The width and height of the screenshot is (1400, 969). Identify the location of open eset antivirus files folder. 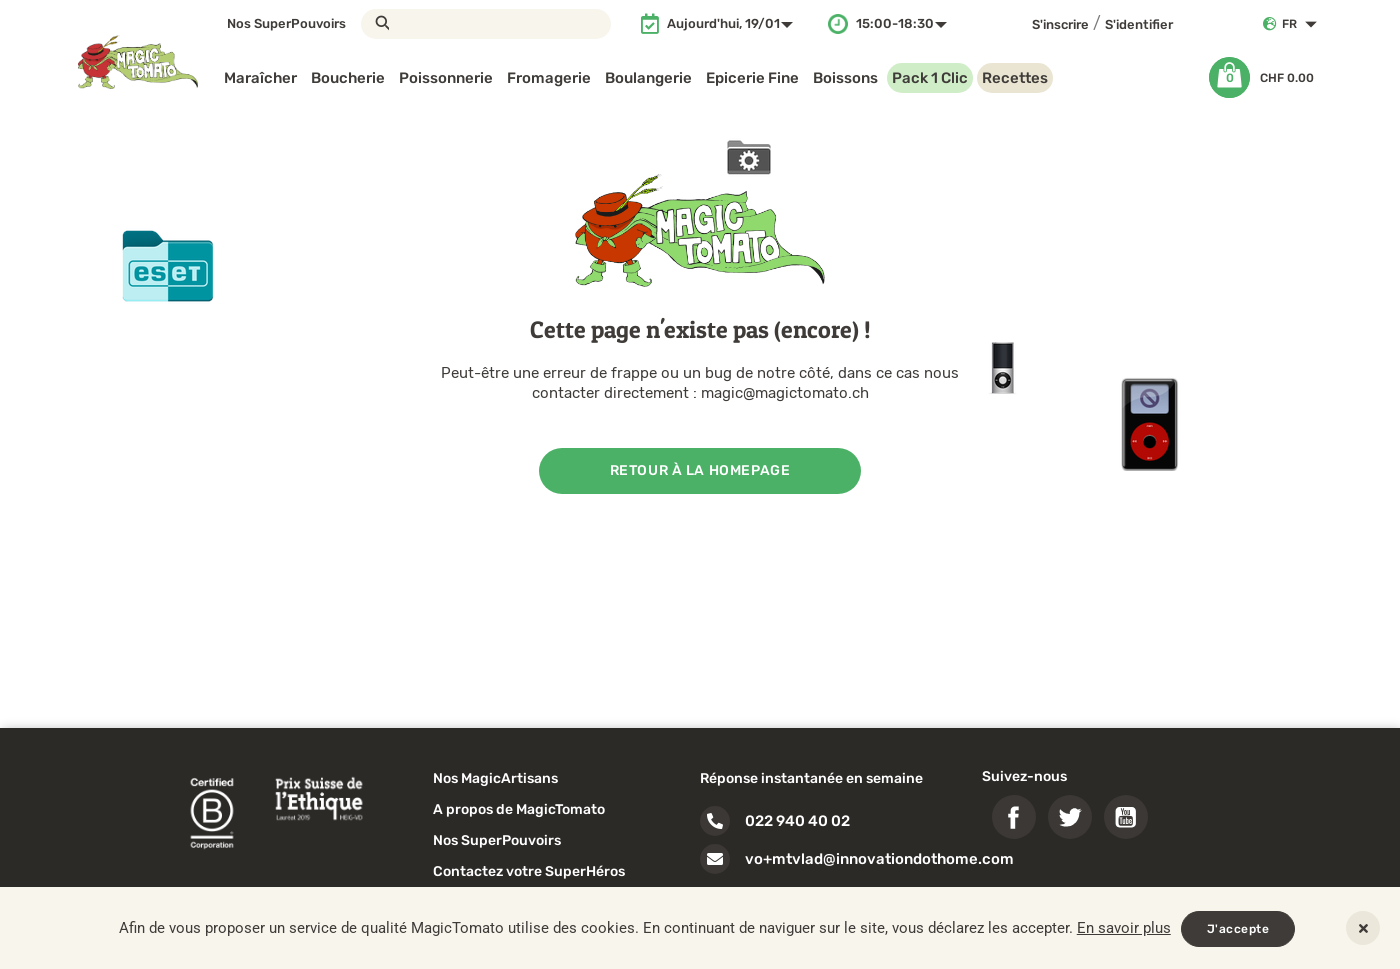
(167, 268).